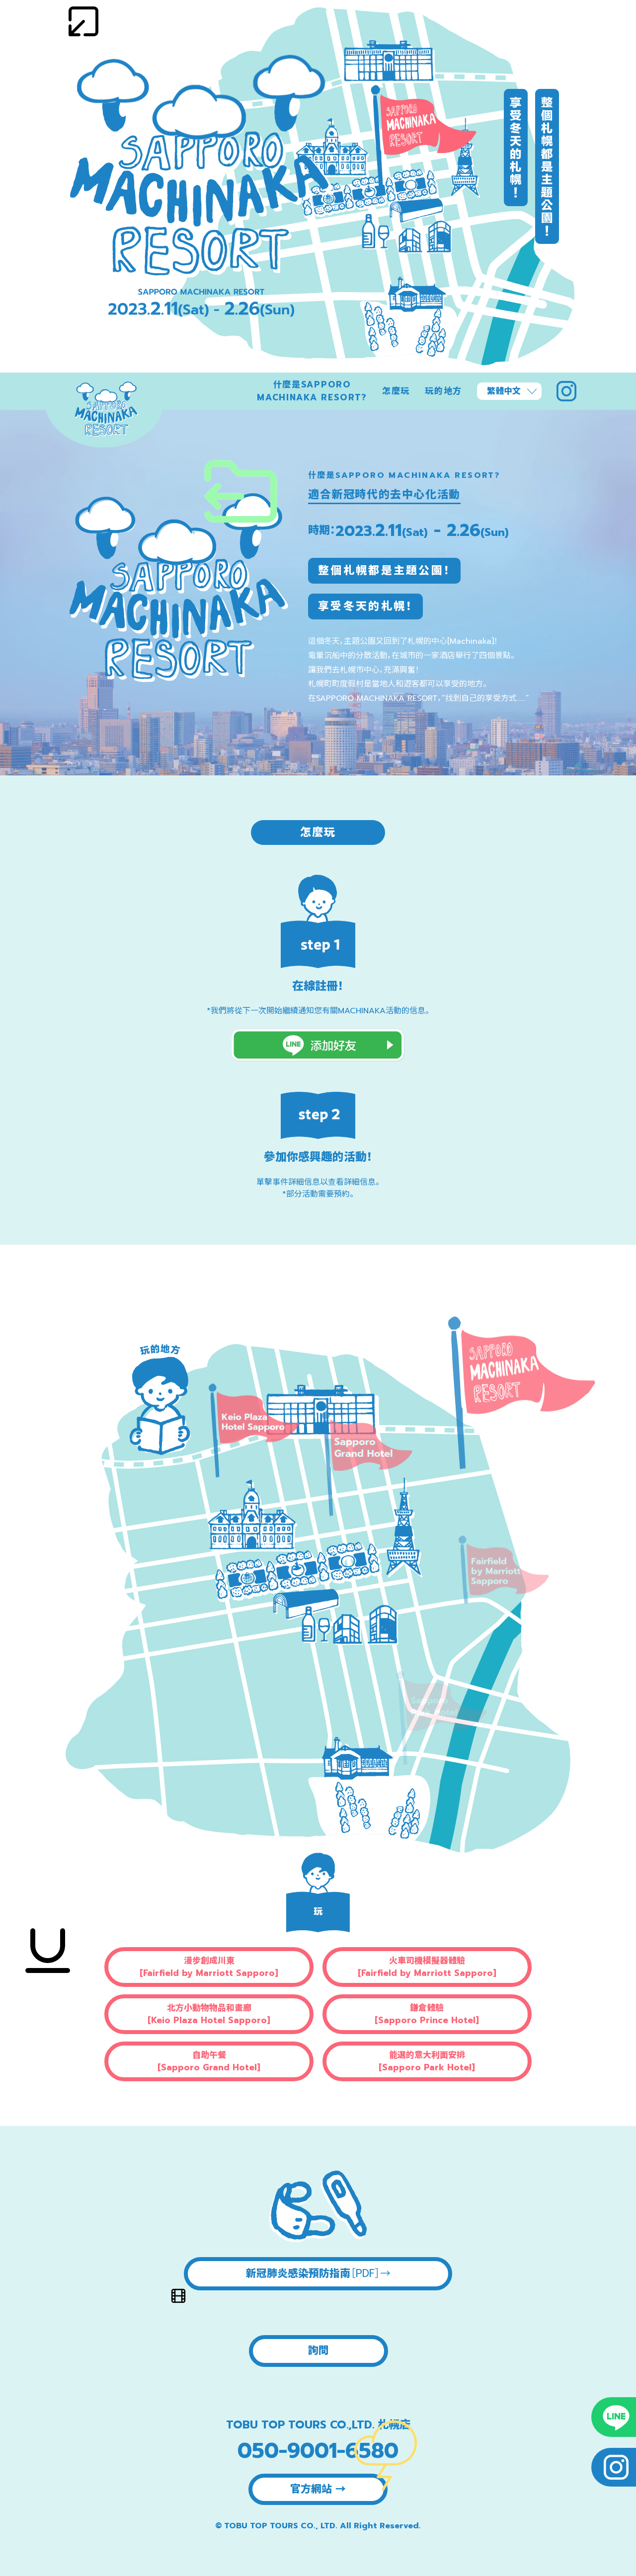 This screenshot has width=636, height=2576. What do you see at coordinates (240, 493) in the screenshot?
I see `export files from folder` at bounding box center [240, 493].